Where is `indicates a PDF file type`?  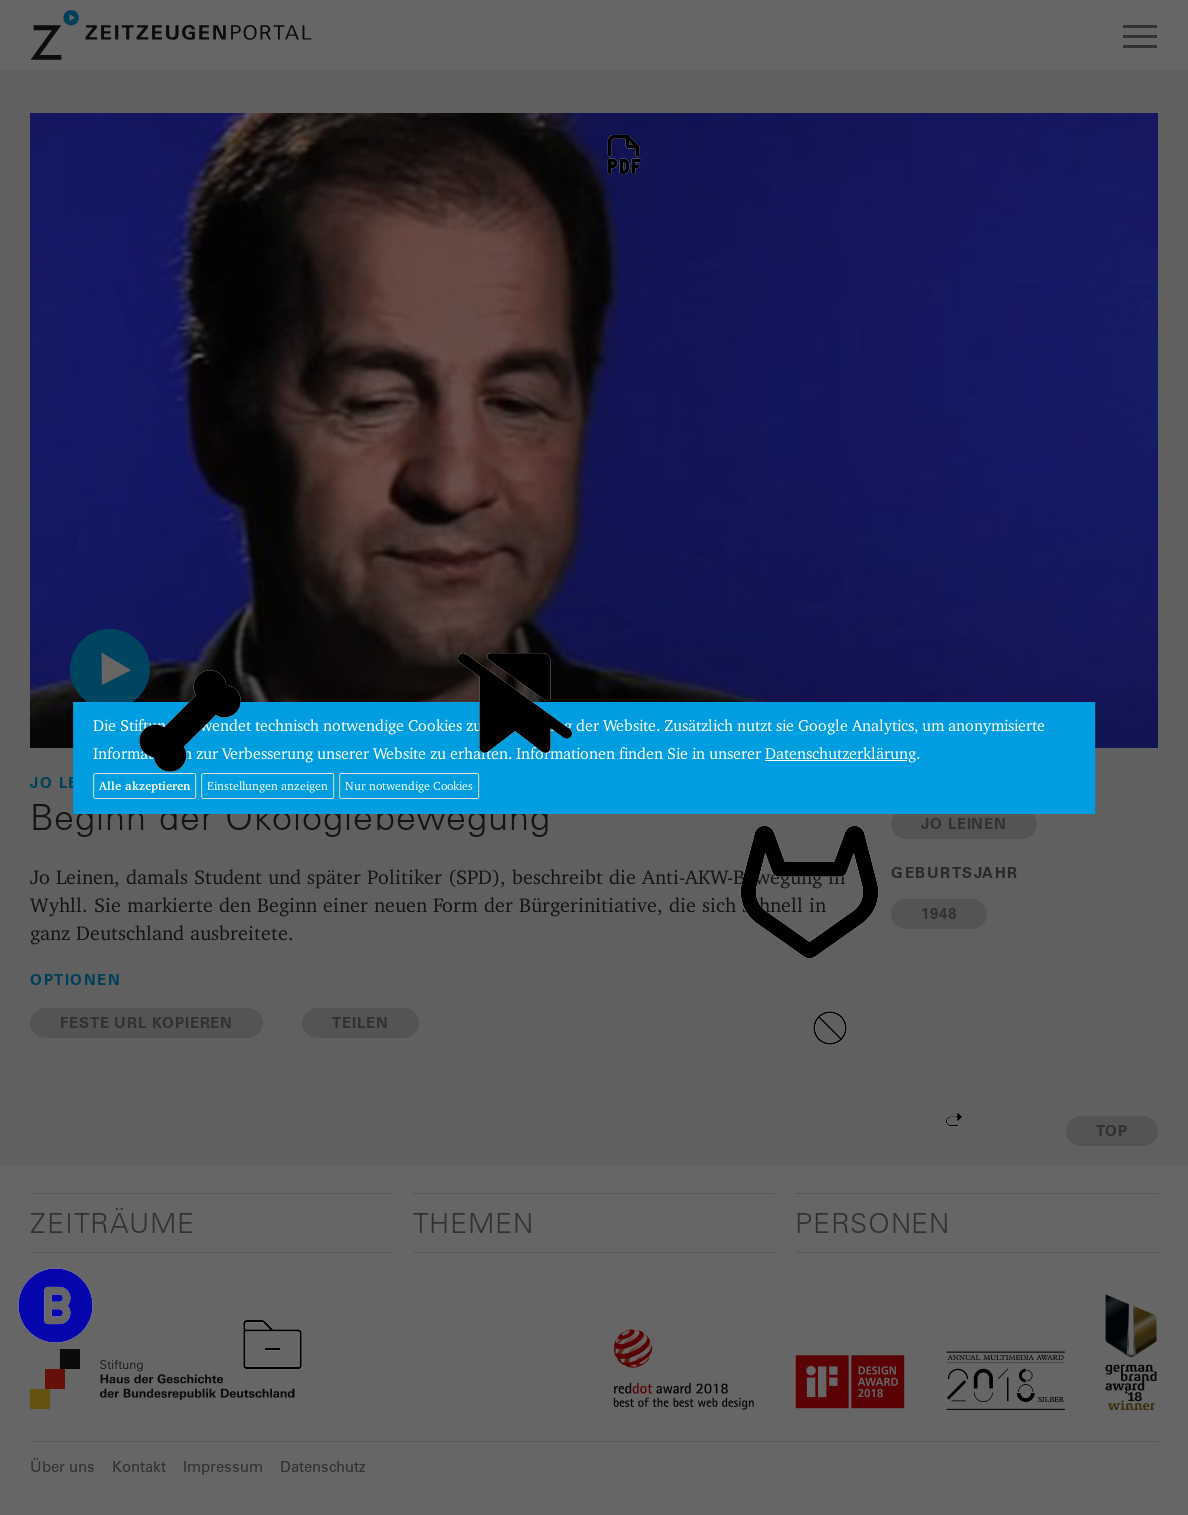
indicates a PDF file type is located at coordinates (623, 154).